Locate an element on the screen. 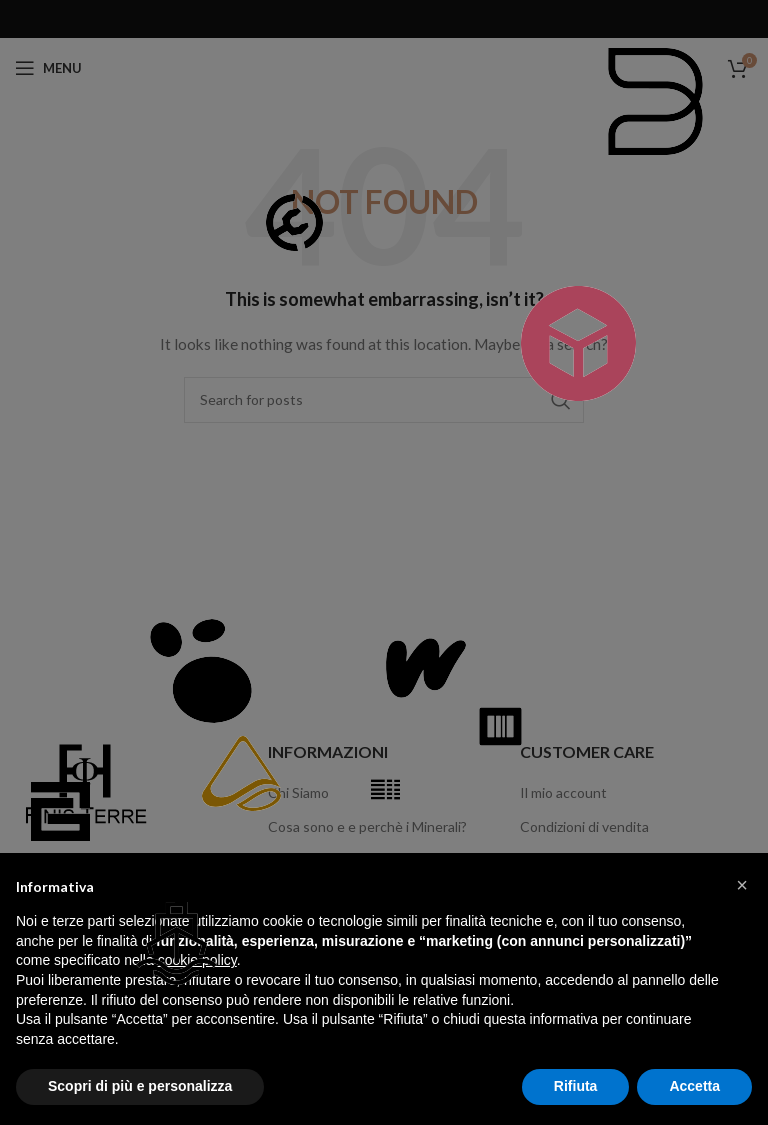  open the wattpad app is located at coordinates (426, 668).